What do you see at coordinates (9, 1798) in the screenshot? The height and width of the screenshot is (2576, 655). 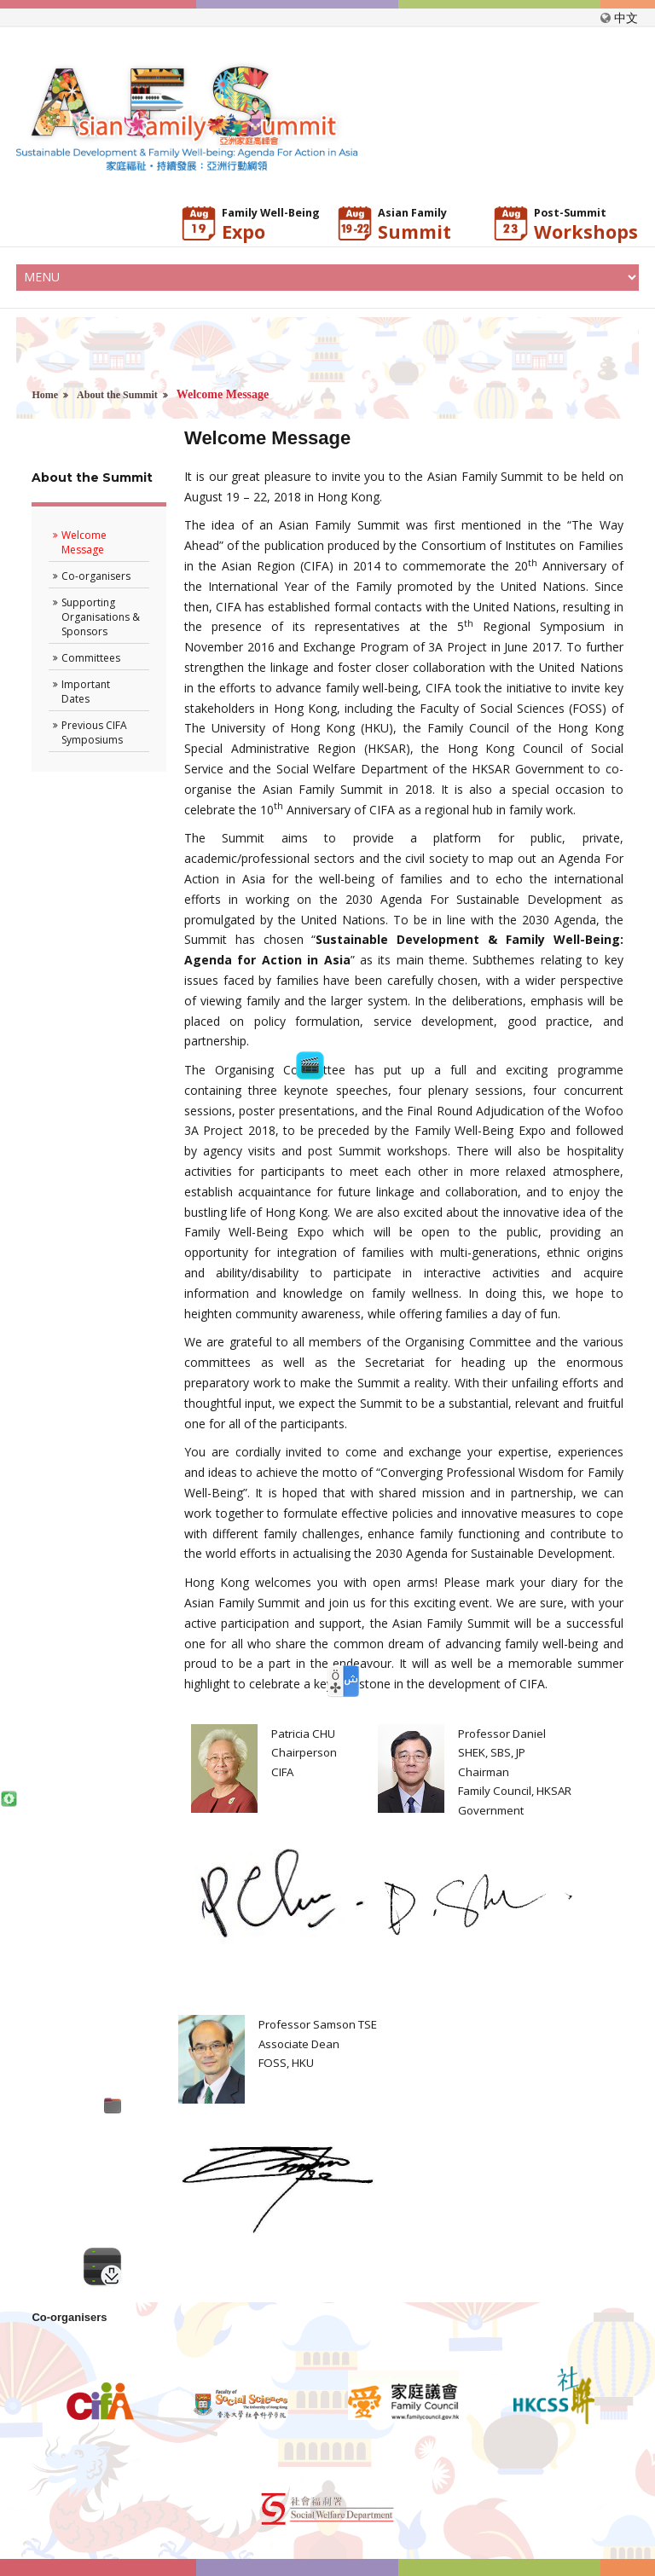 I see `access operating system updates` at bounding box center [9, 1798].